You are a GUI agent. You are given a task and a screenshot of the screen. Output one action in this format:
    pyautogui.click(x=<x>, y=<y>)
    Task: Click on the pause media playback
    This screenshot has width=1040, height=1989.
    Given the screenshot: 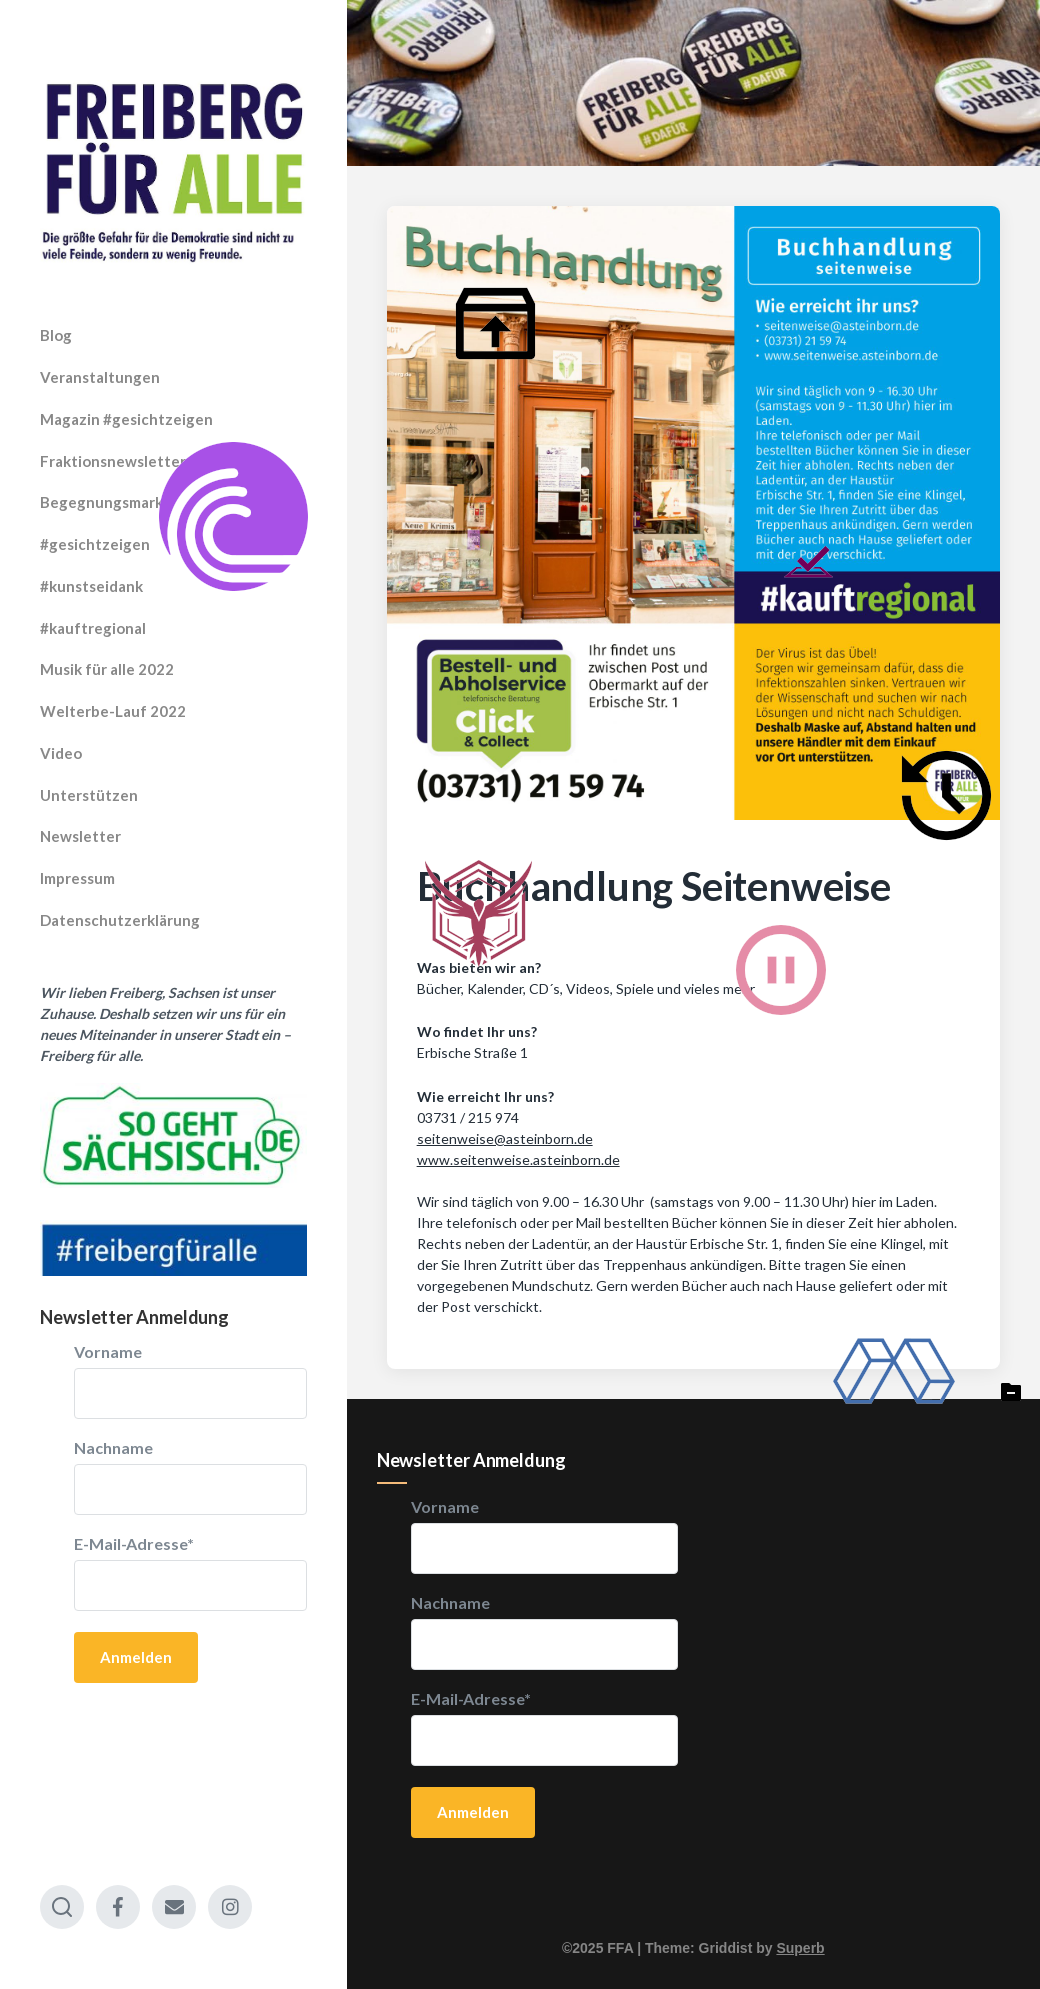 What is the action you would take?
    pyautogui.click(x=781, y=970)
    